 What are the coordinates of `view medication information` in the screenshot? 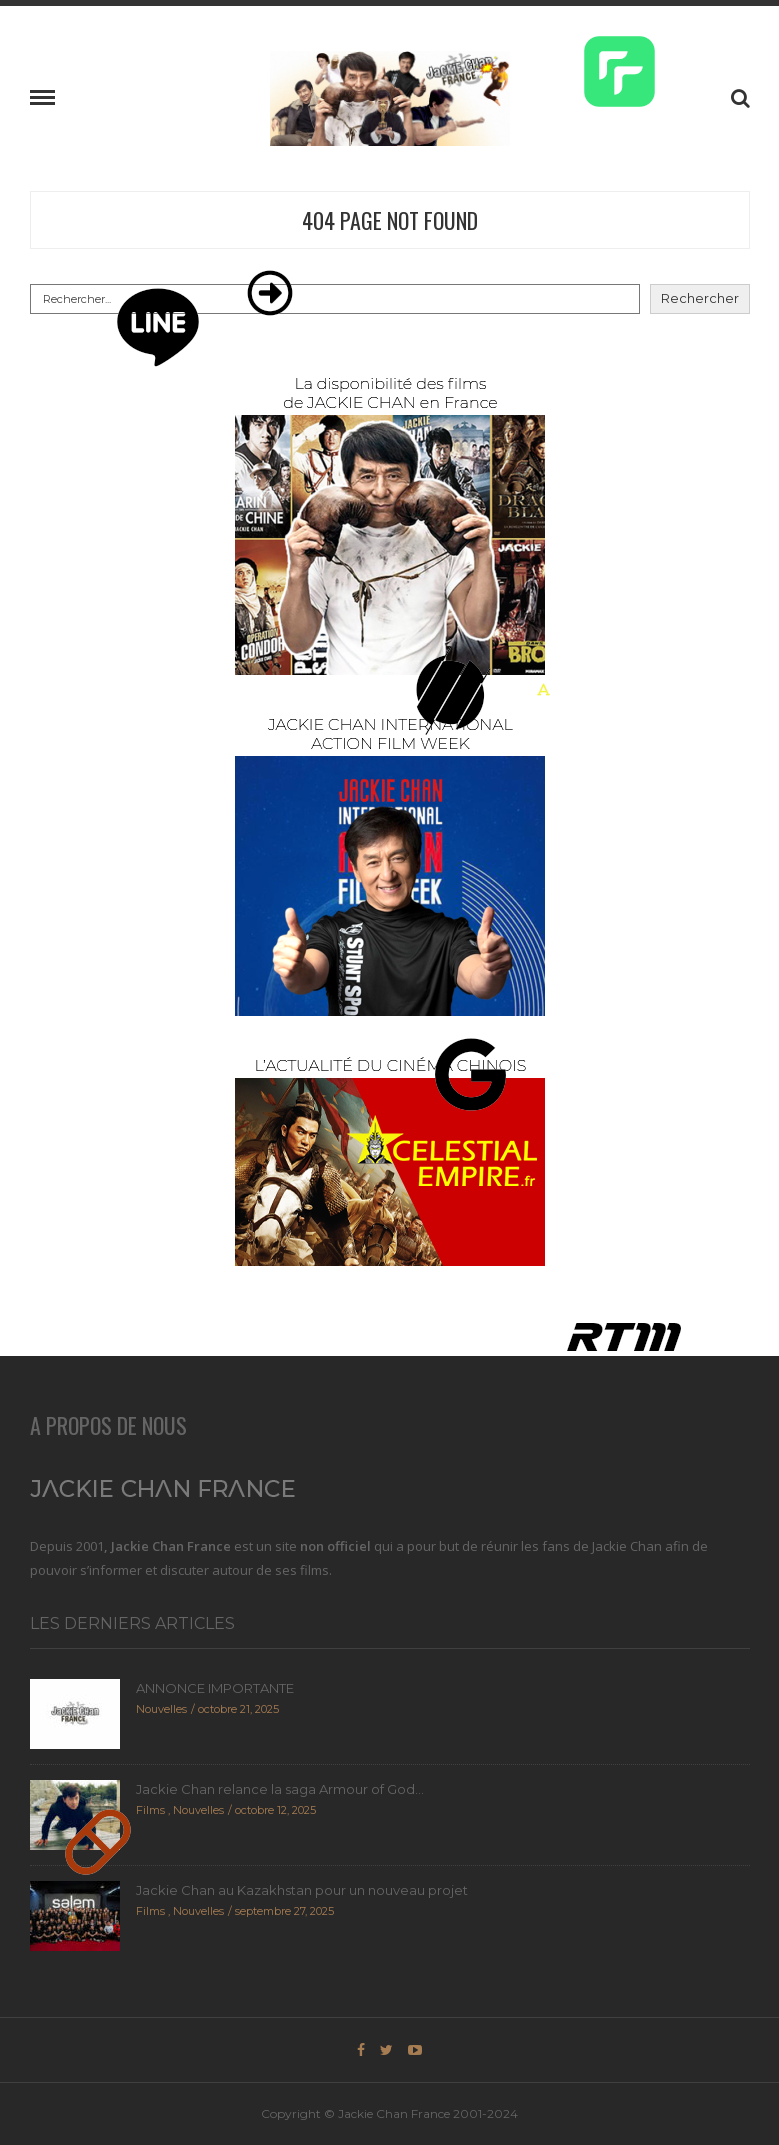 It's located at (98, 1842).